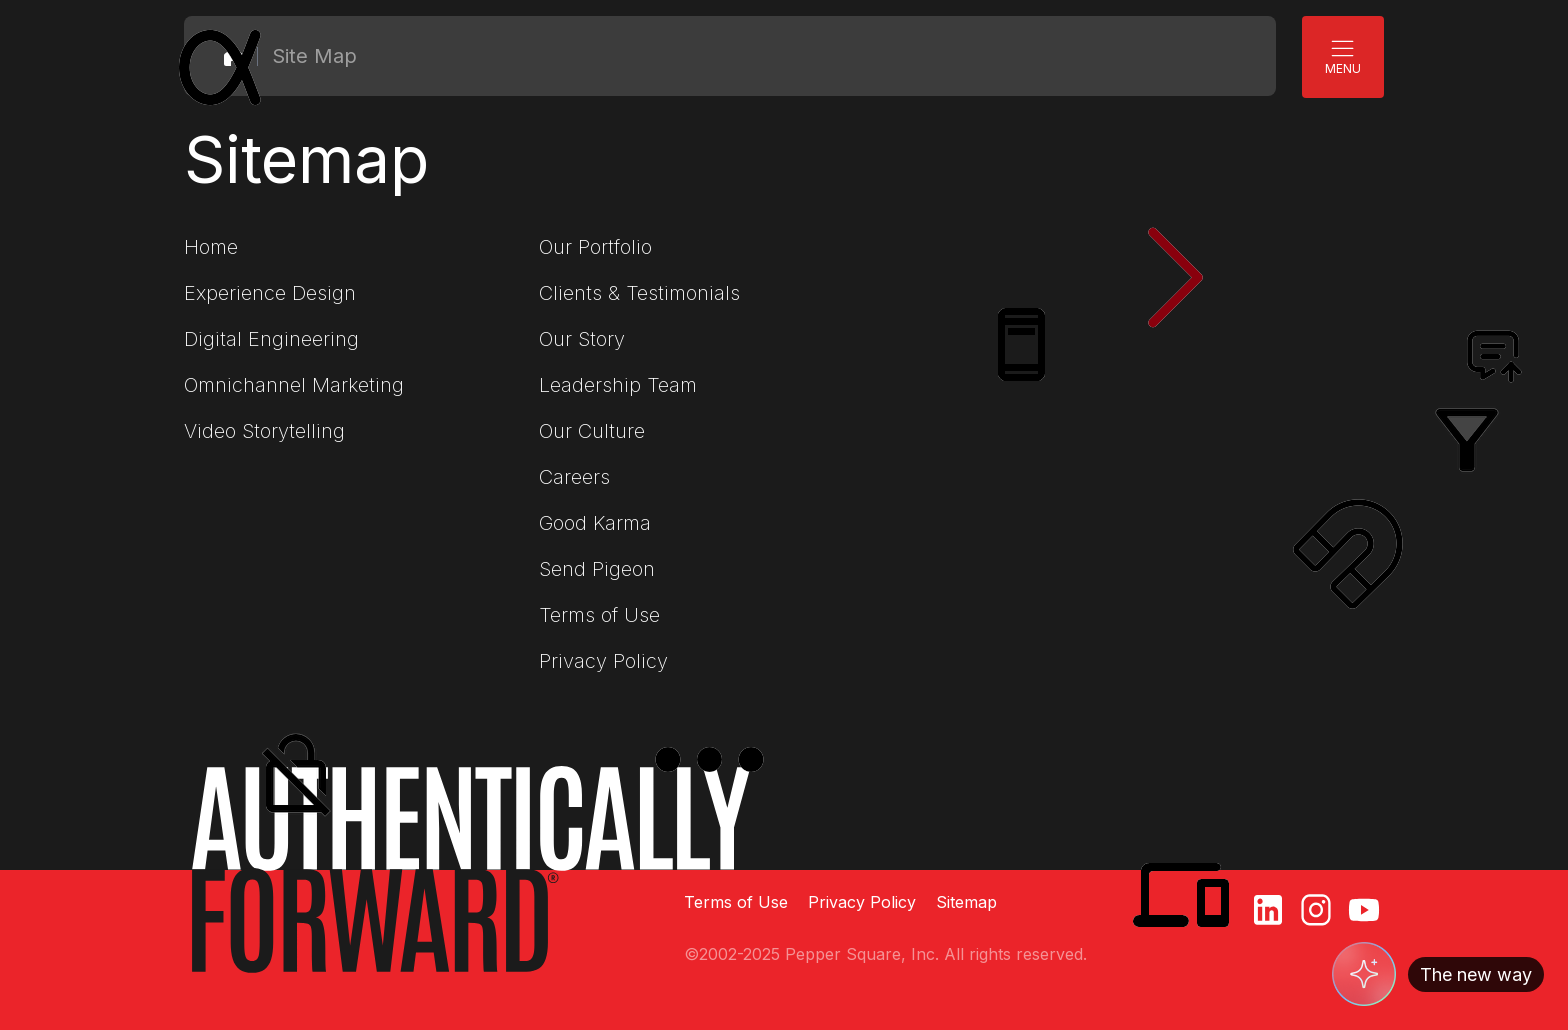 The image size is (1568, 1030). What do you see at coordinates (296, 775) in the screenshot?
I see `indicates an unencrypted or insecure email connection` at bounding box center [296, 775].